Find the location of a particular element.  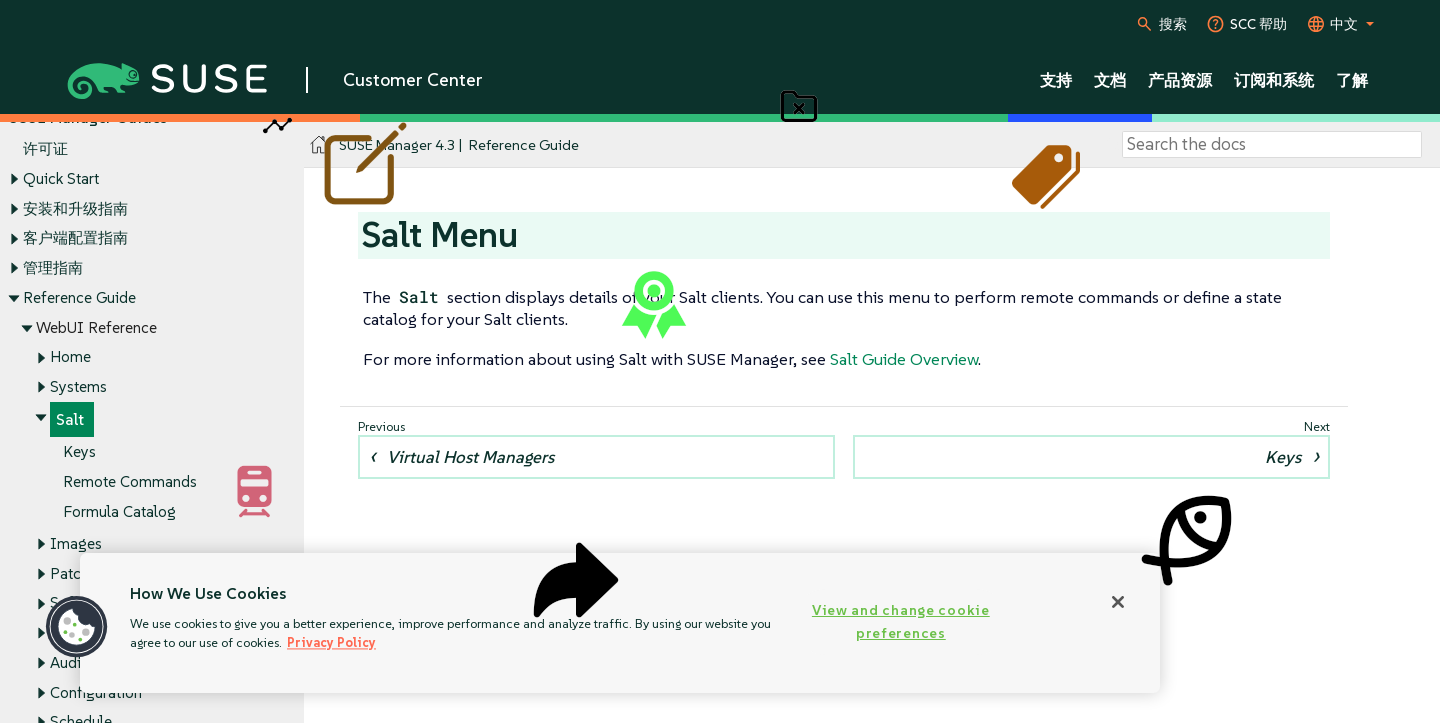

view analytics and statistics is located at coordinates (277, 125).